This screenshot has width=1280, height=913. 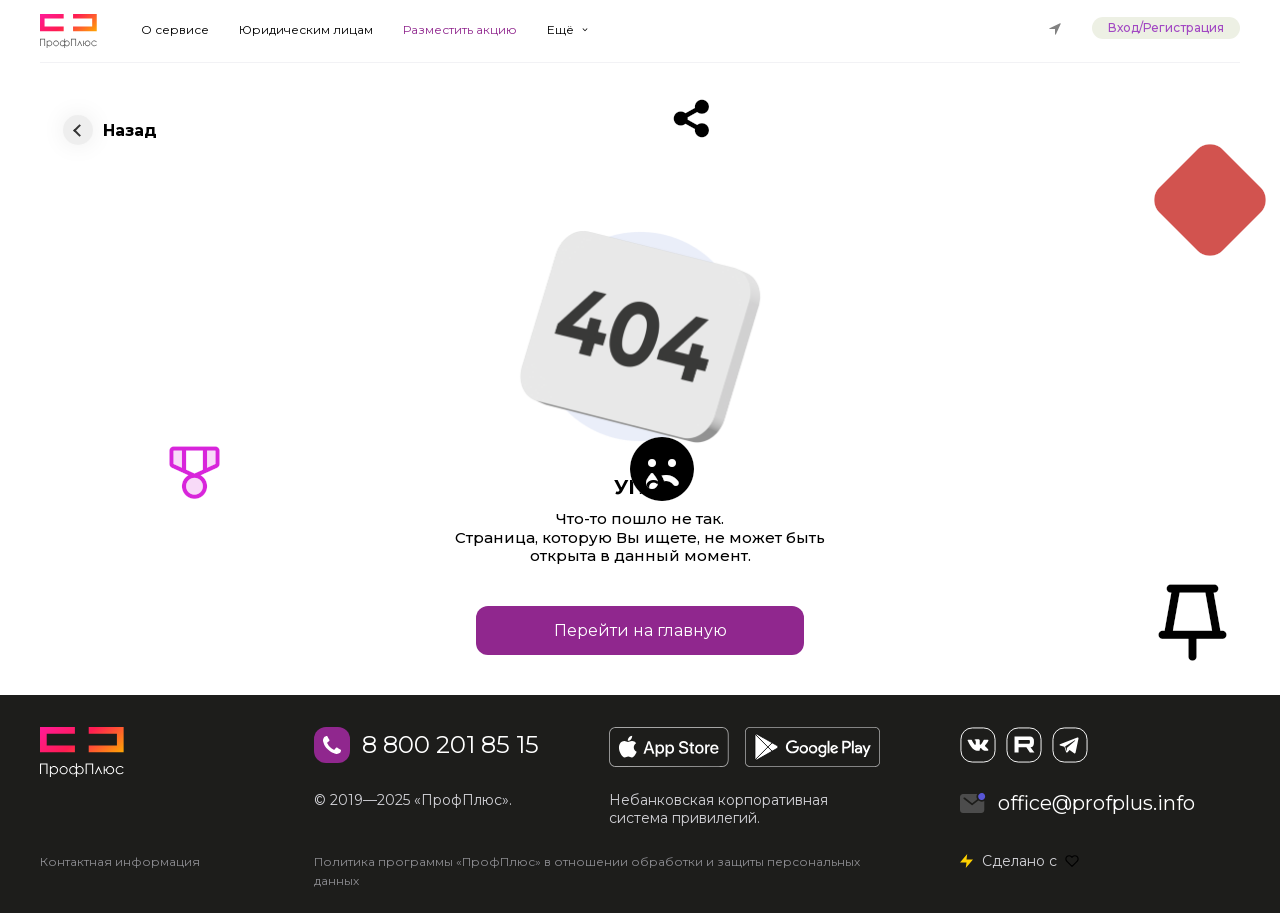 What do you see at coordinates (662, 469) in the screenshot?
I see `indicates an error or failed action` at bounding box center [662, 469].